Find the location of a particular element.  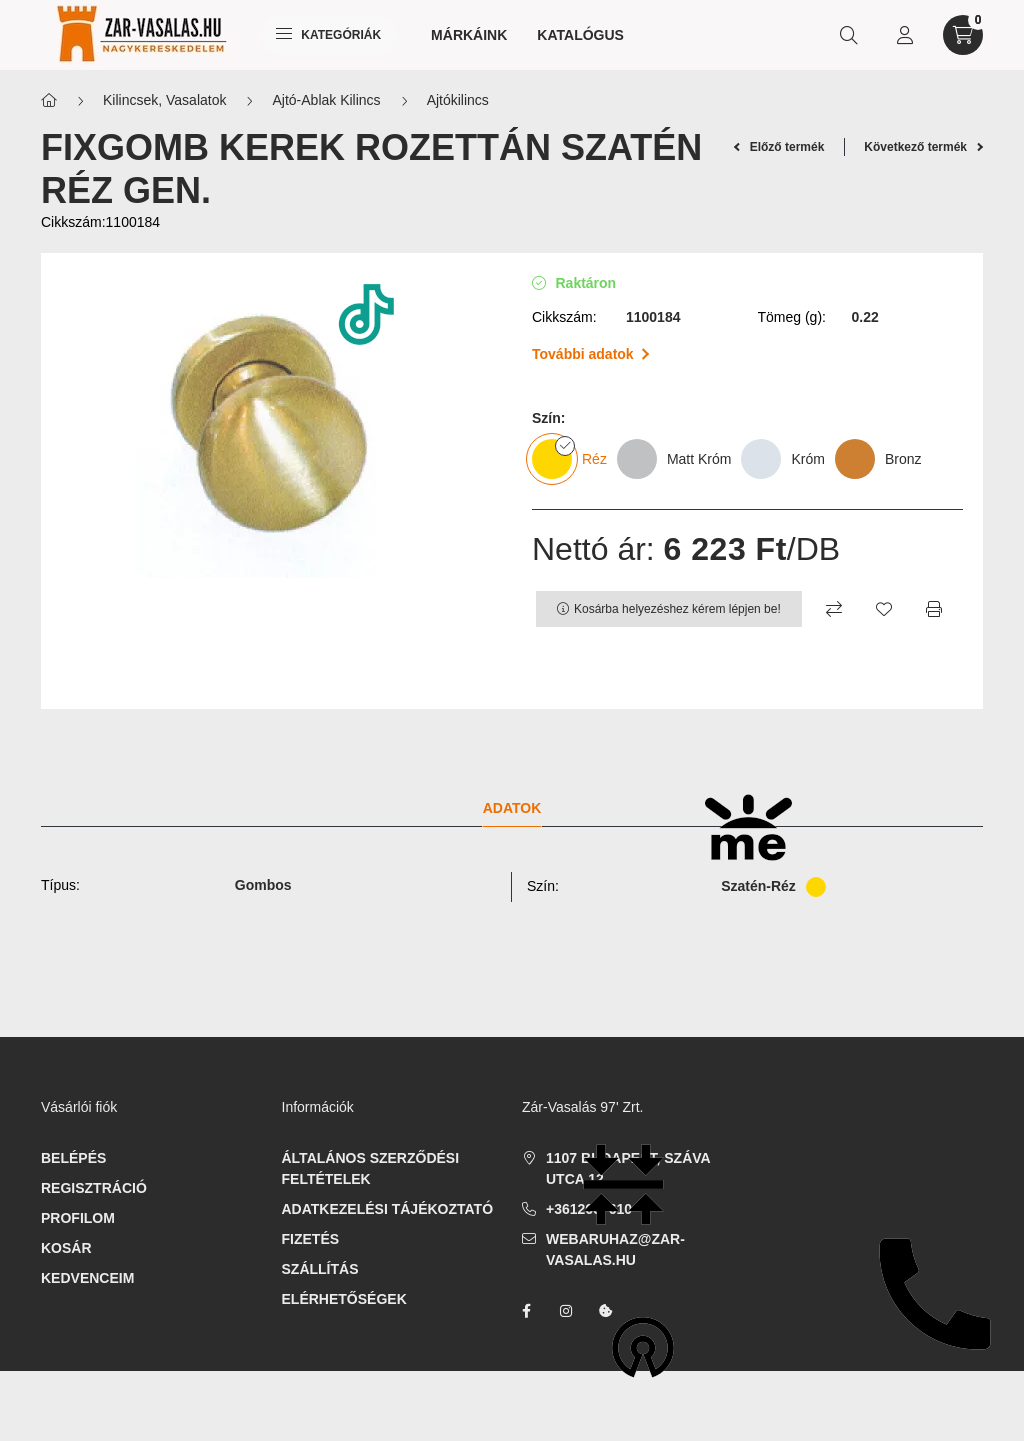

align objects vertically to center is located at coordinates (623, 1184).